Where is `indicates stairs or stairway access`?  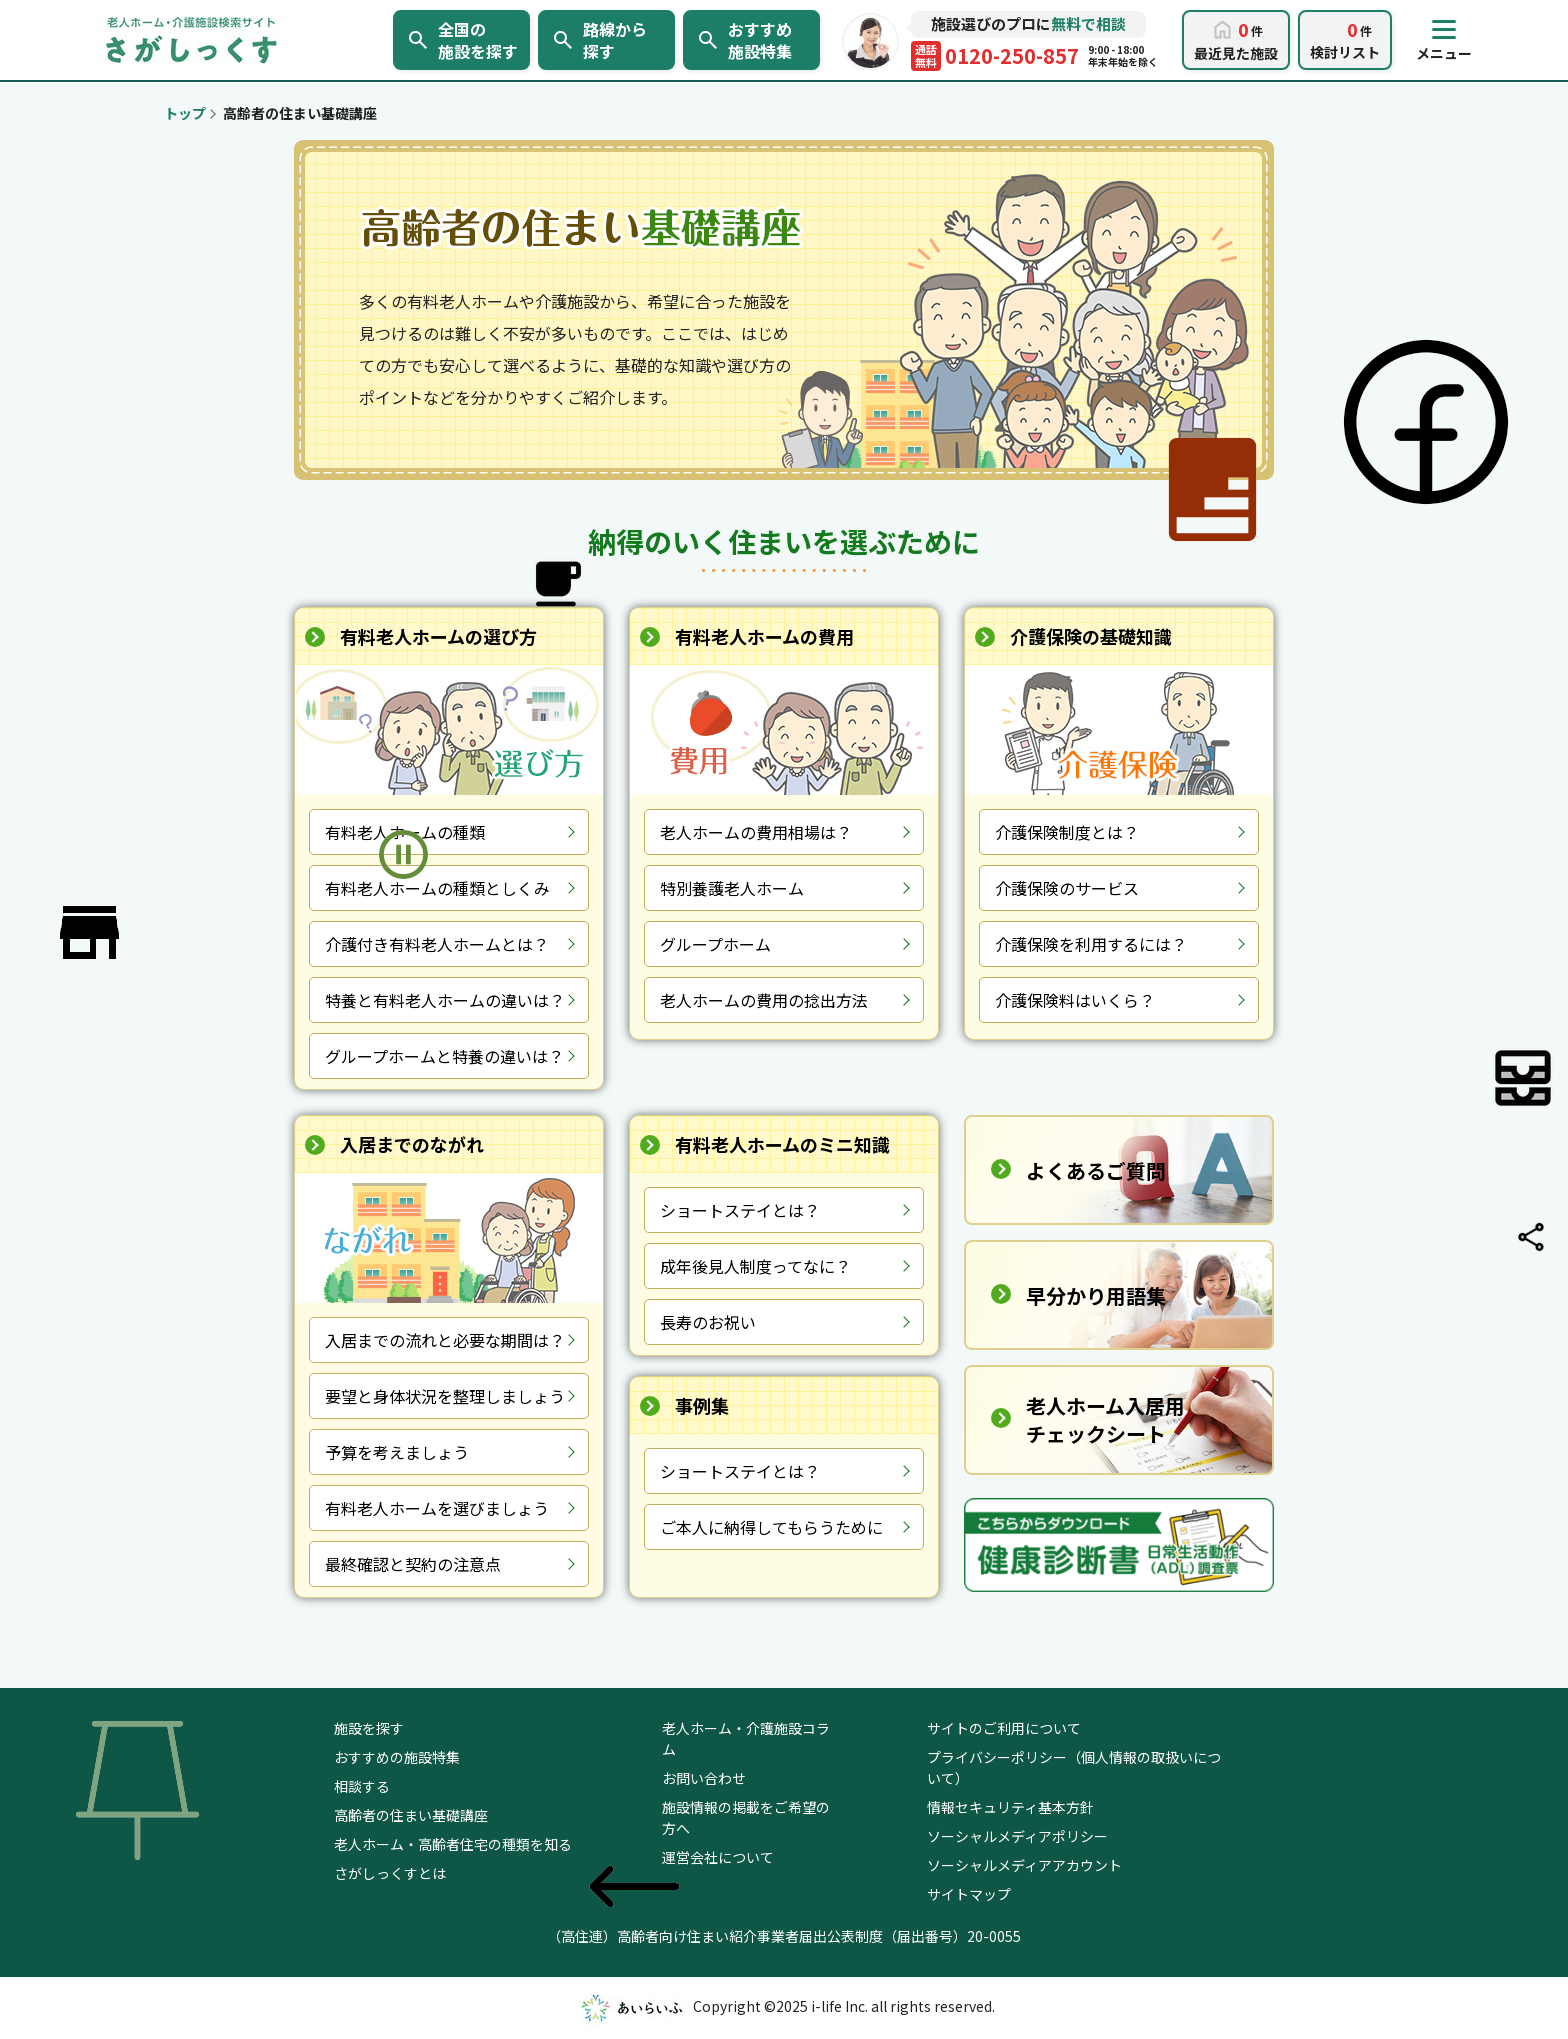 indicates stairs or stairway access is located at coordinates (1212, 489).